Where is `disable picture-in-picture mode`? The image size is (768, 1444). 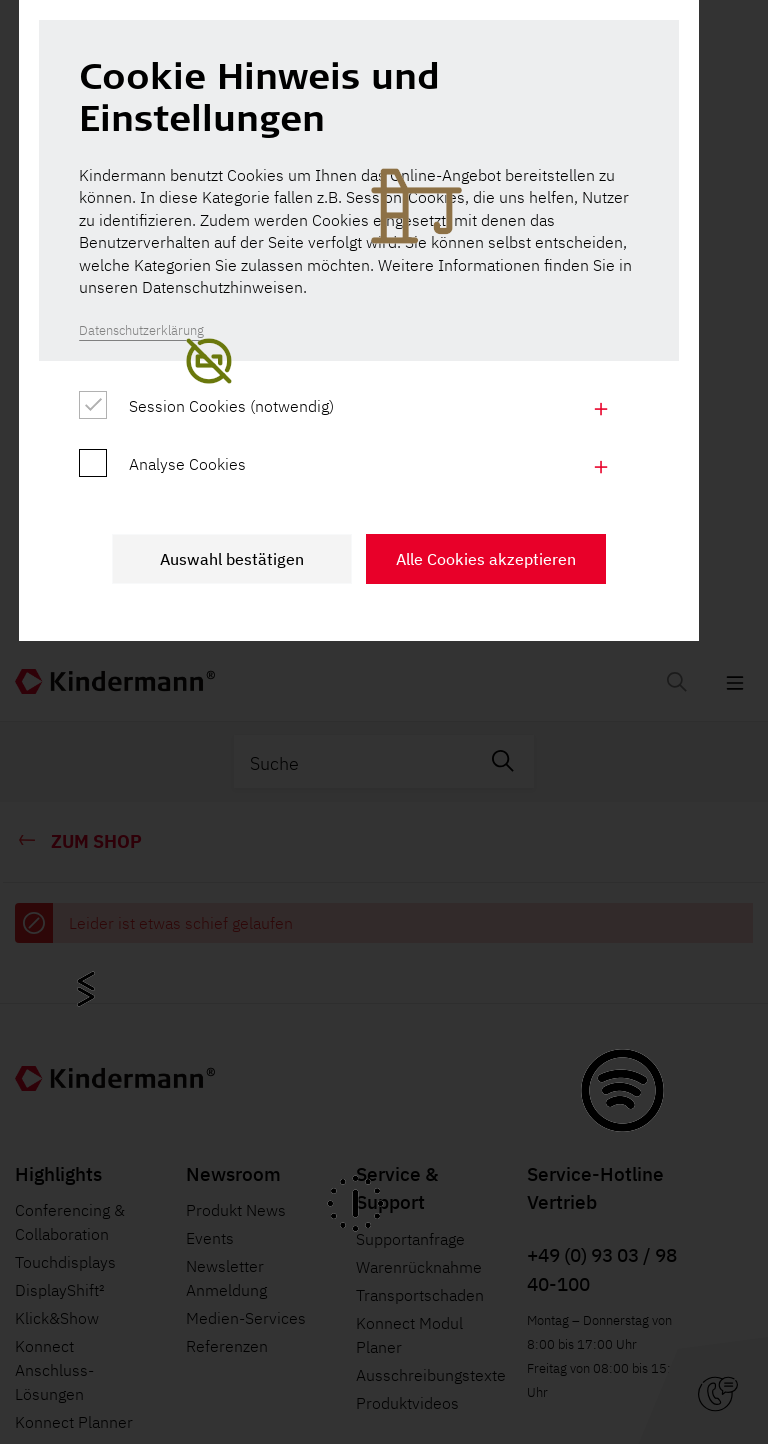
disable picture-in-picture mode is located at coordinates (209, 361).